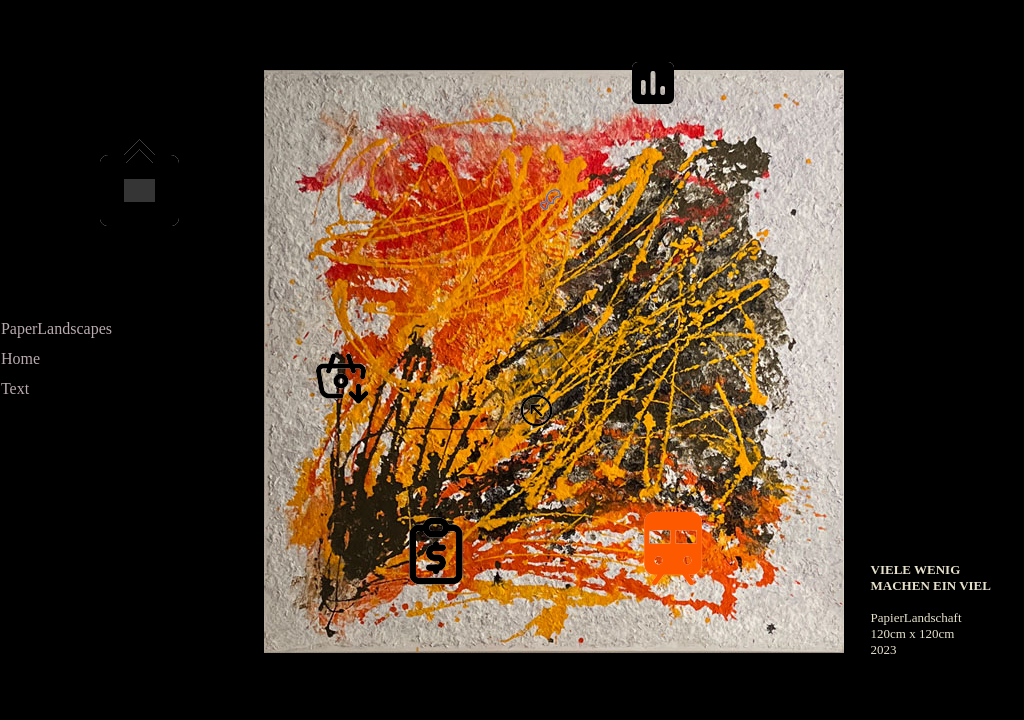 Image resolution: width=1024 pixels, height=720 pixels. I want to click on access train schedules or railway information, so click(673, 546).